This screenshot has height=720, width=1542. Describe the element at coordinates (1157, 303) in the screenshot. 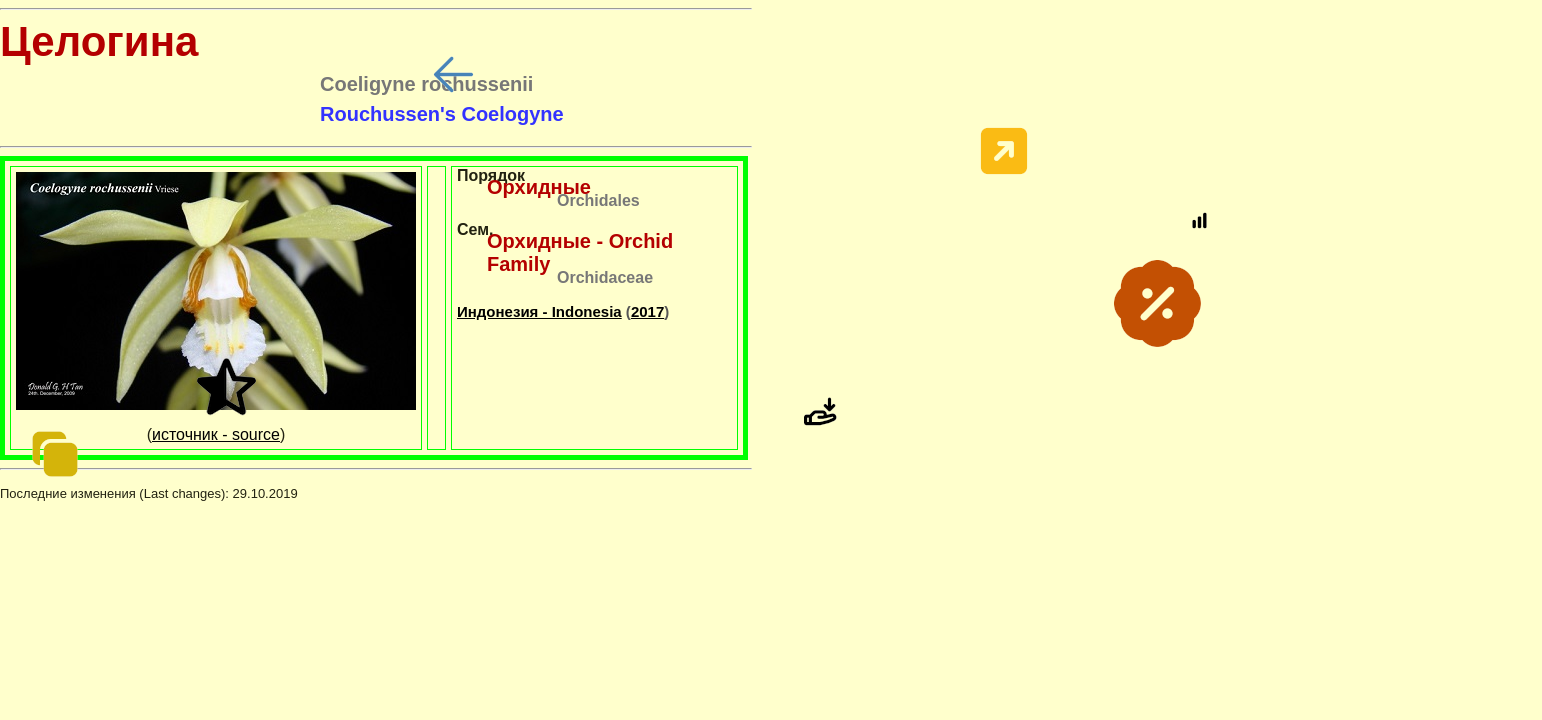

I see `view available discounts or promotions` at that location.